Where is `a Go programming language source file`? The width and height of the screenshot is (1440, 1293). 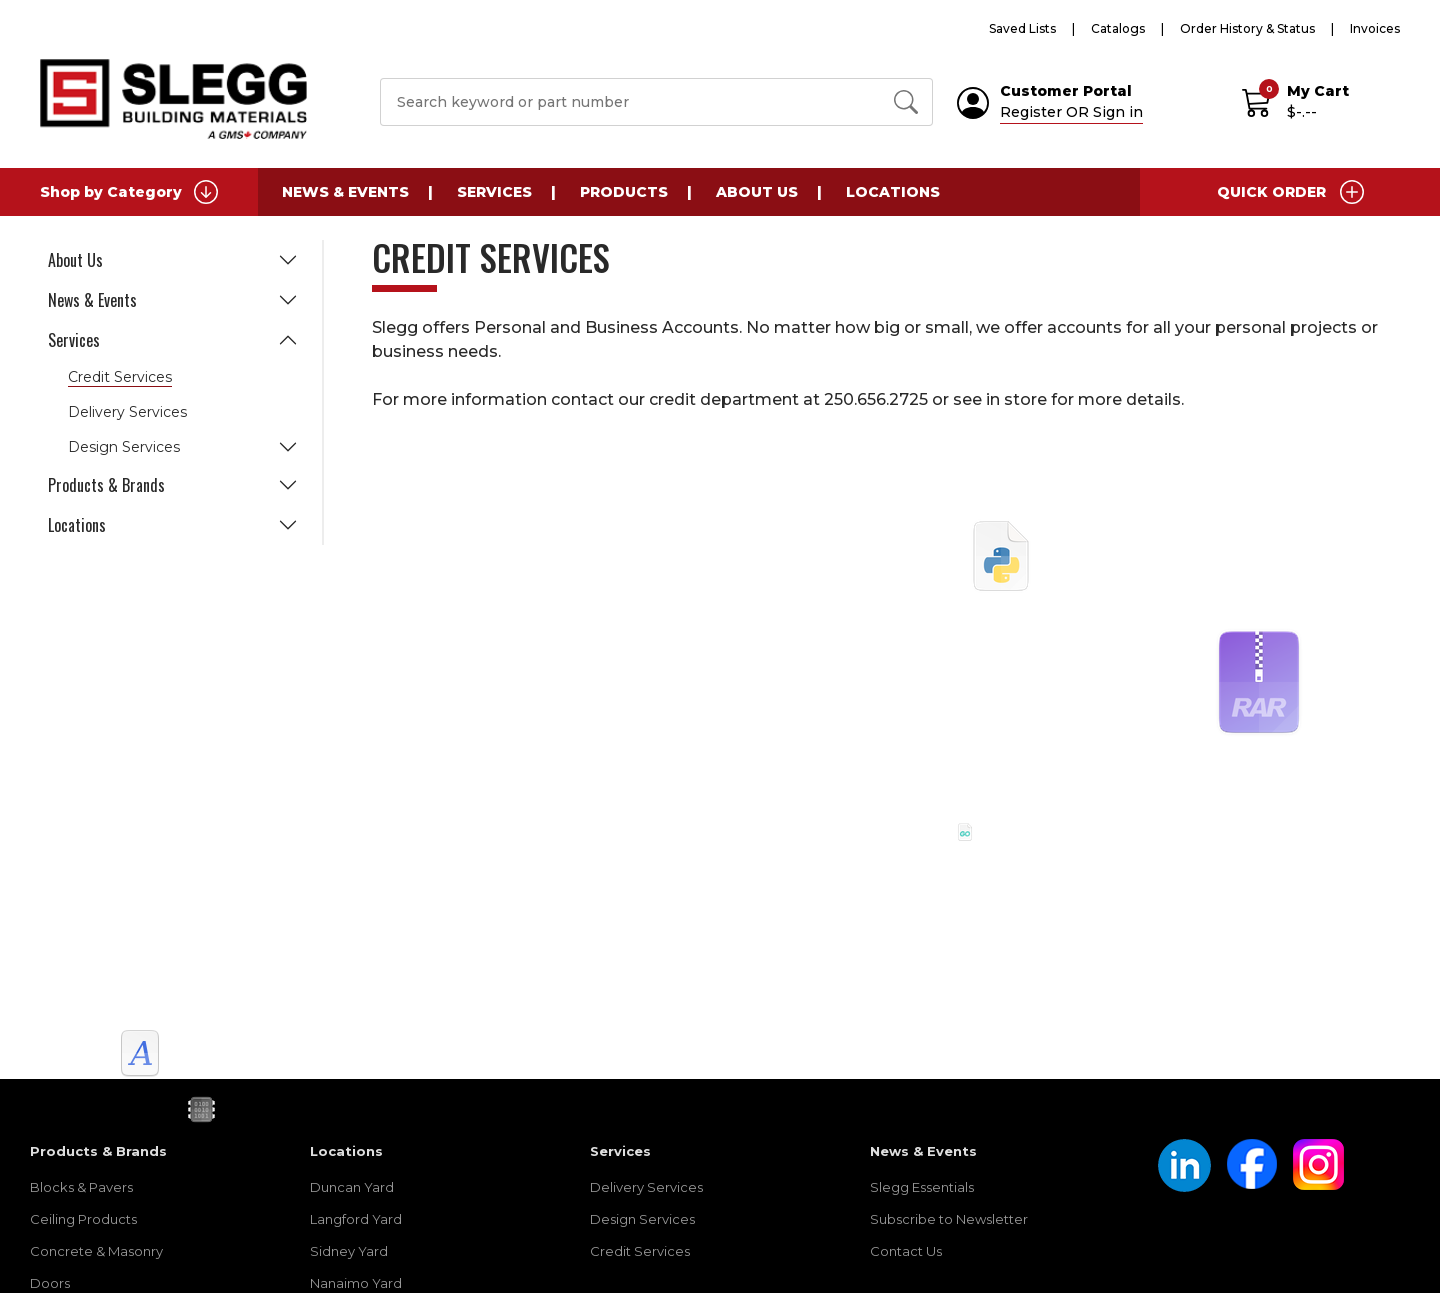 a Go programming language source file is located at coordinates (965, 832).